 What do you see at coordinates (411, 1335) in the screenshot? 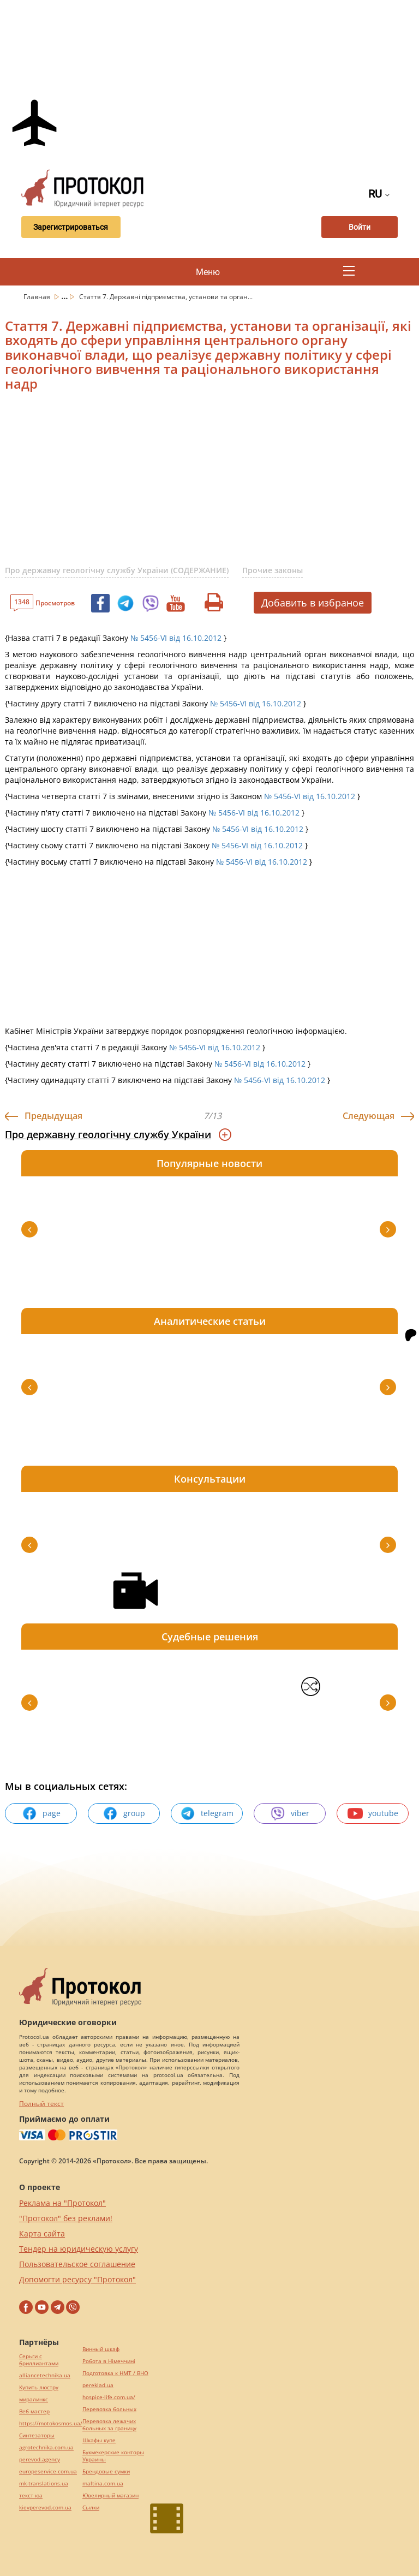
I see `link to patreon profile` at bounding box center [411, 1335].